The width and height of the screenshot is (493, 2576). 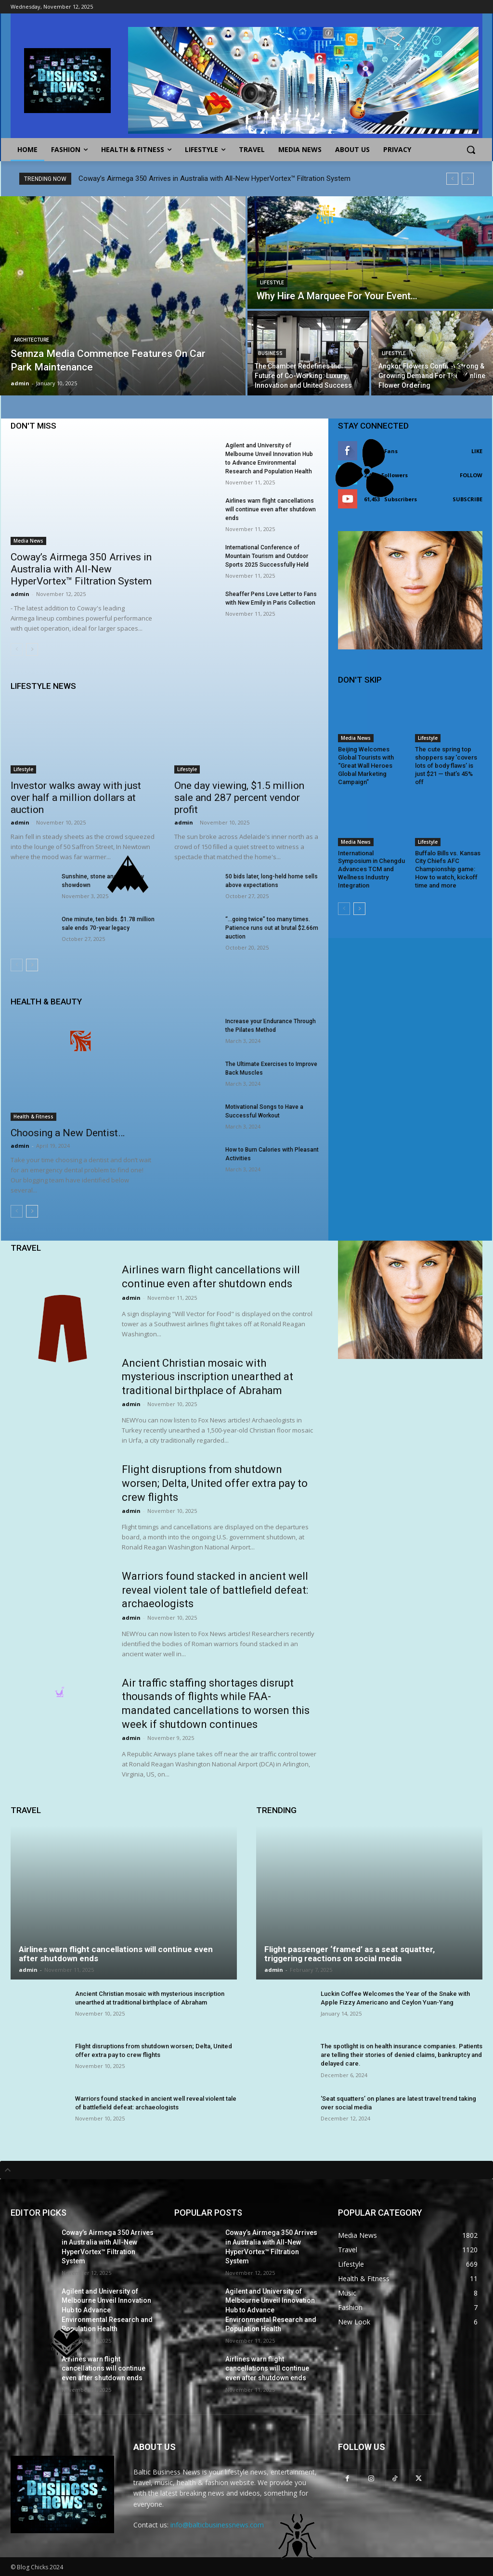 What do you see at coordinates (60, 1691) in the screenshot?
I see `decorative icon representing circus or entertainment games` at bounding box center [60, 1691].